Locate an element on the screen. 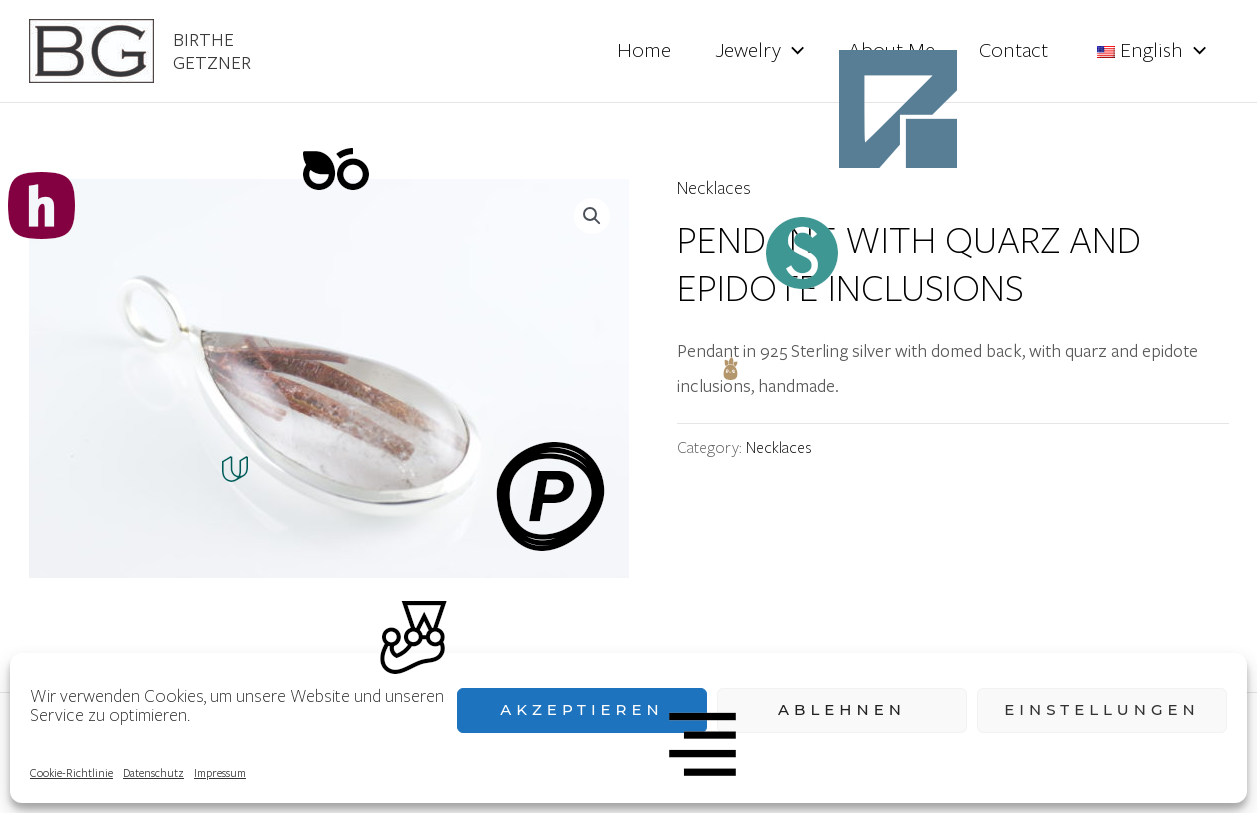  align text to the right is located at coordinates (702, 742).